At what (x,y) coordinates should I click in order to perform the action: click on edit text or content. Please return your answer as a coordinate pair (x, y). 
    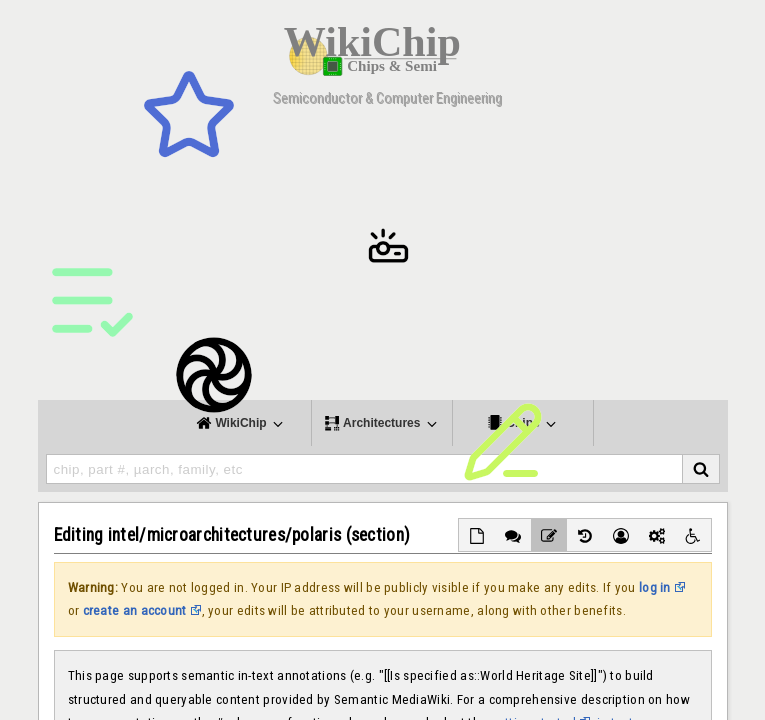
    Looking at the image, I should click on (503, 442).